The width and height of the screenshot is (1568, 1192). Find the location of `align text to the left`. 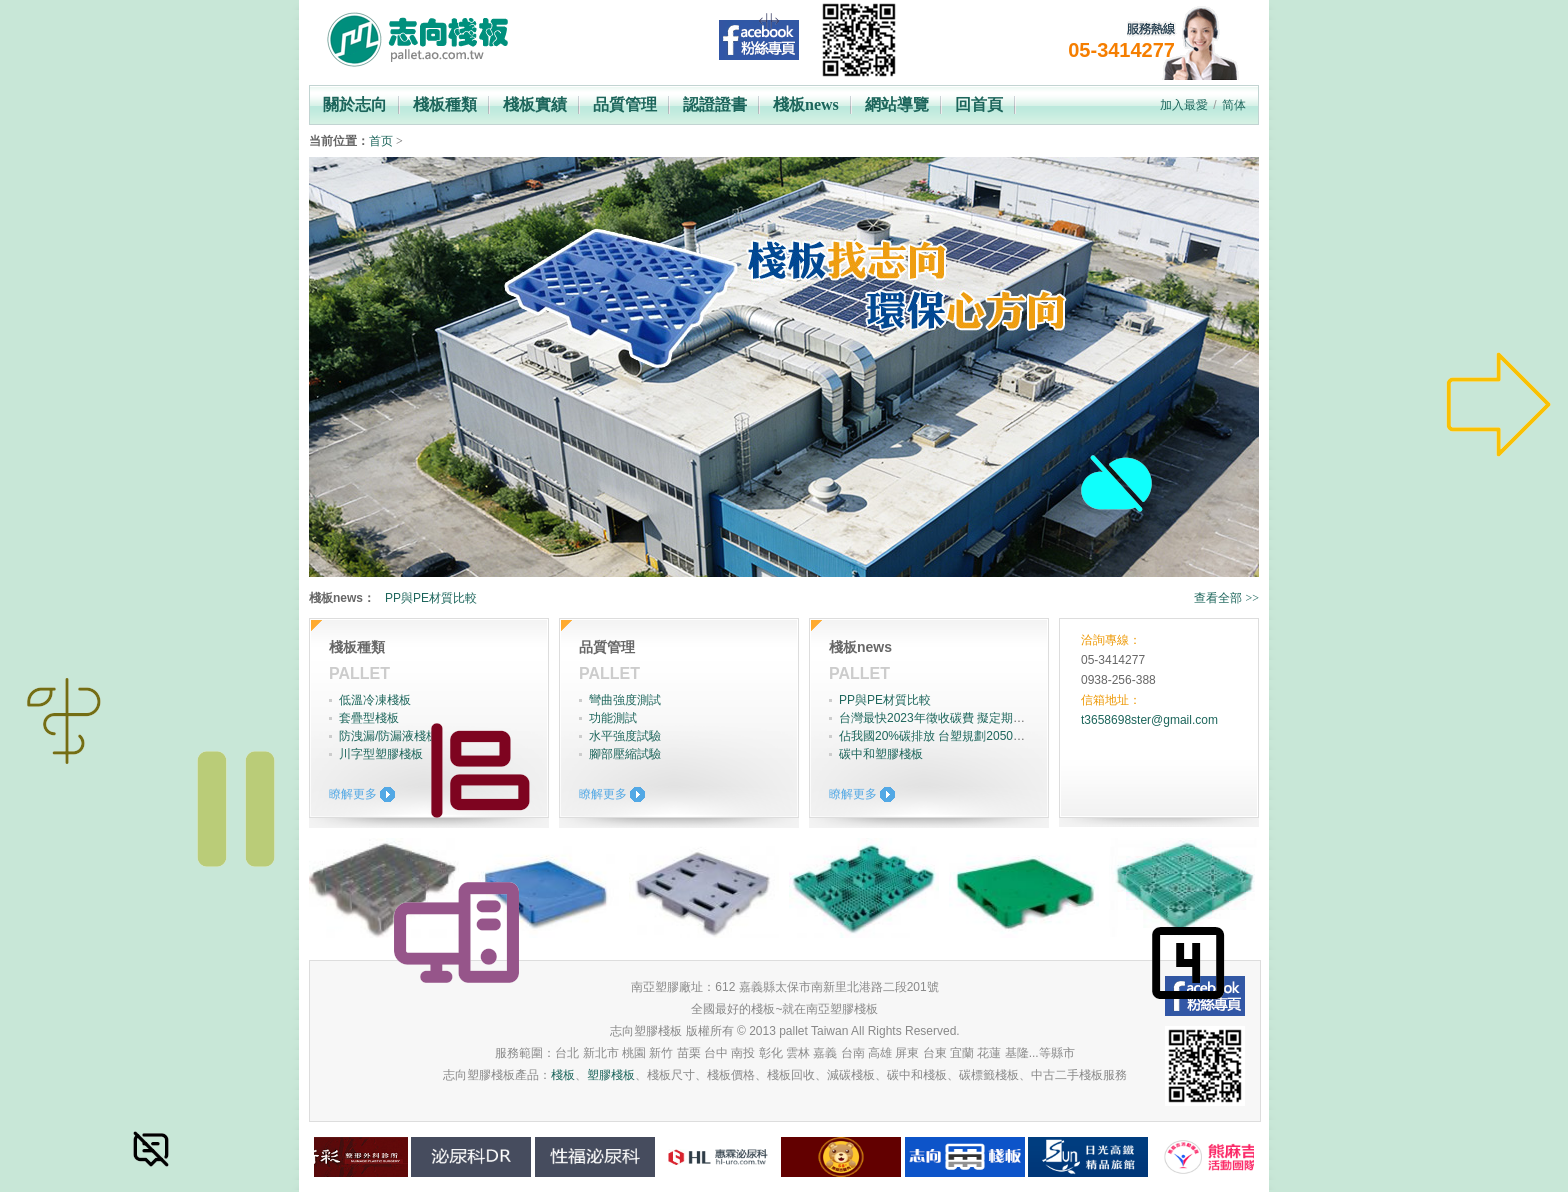

align text to the left is located at coordinates (478, 770).